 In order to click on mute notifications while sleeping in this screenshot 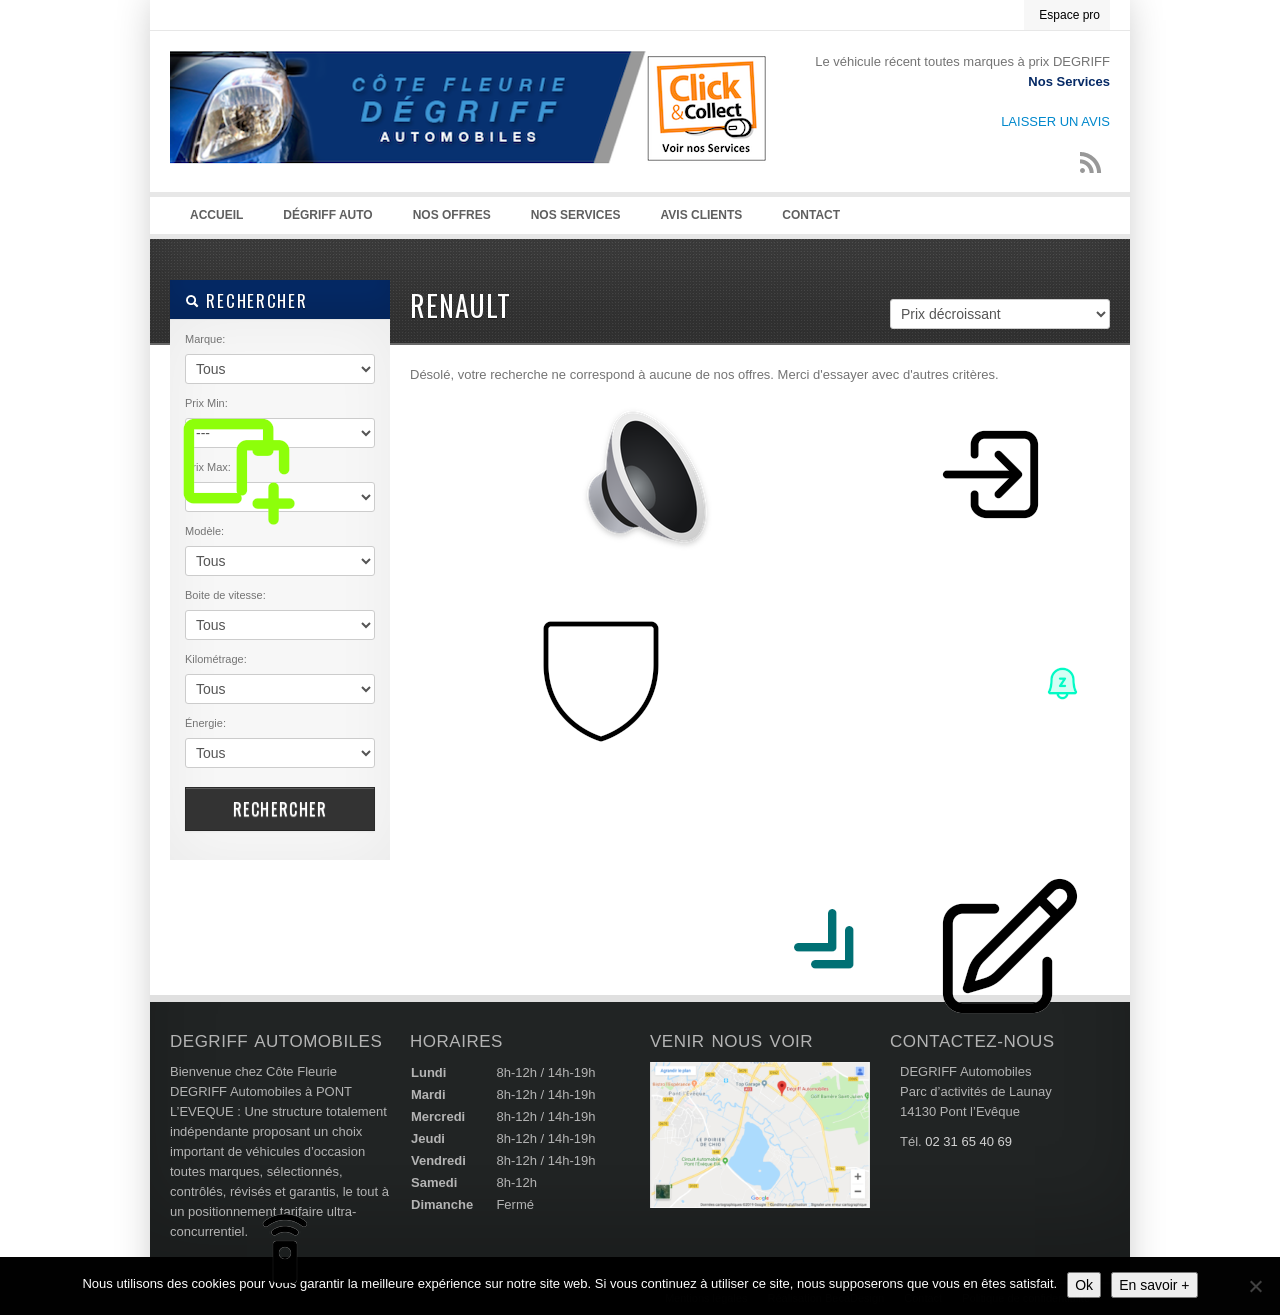, I will do `click(1062, 683)`.